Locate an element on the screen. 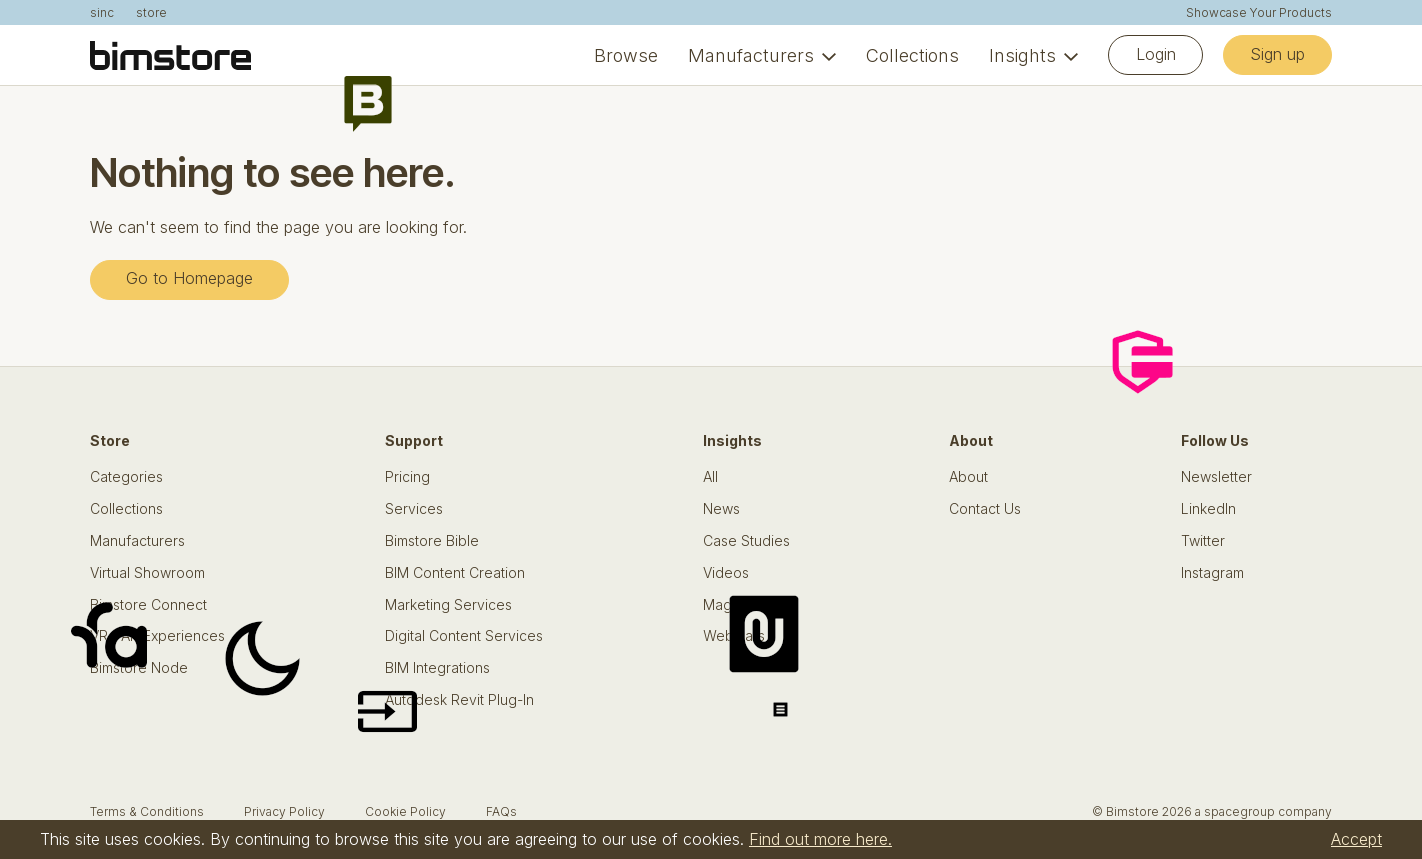 The width and height of the screenshot is (1422, 859). open Favro project management app is located at coordinates (109, 635).